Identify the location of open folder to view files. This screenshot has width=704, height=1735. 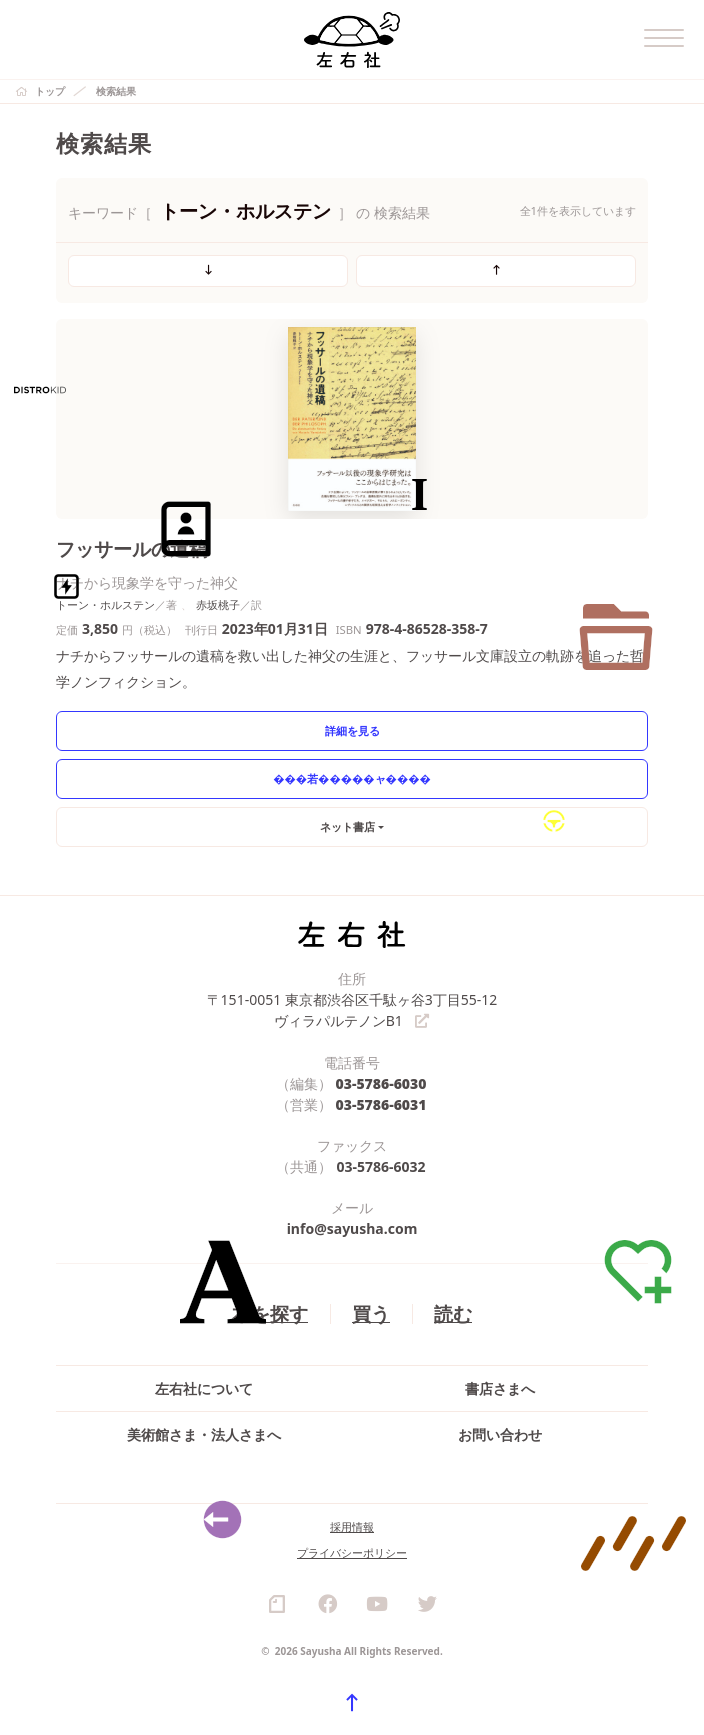
(616, 637).